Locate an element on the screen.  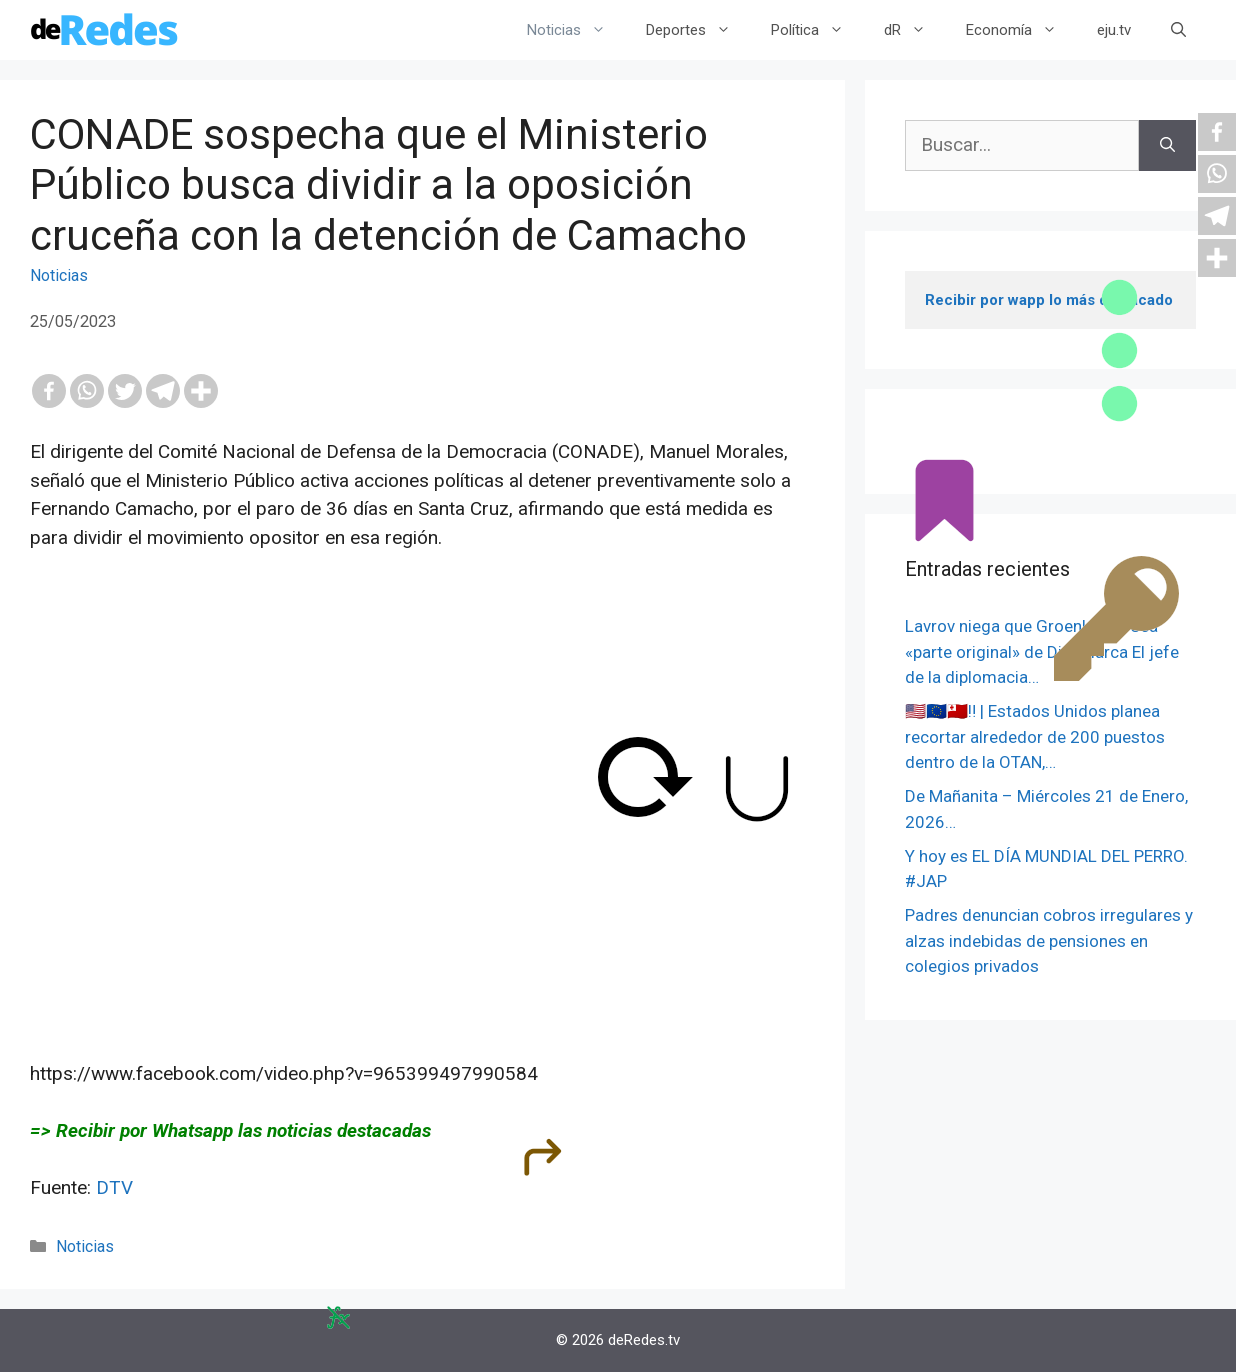
access more options or actions is located at coordinates (1119, 350).